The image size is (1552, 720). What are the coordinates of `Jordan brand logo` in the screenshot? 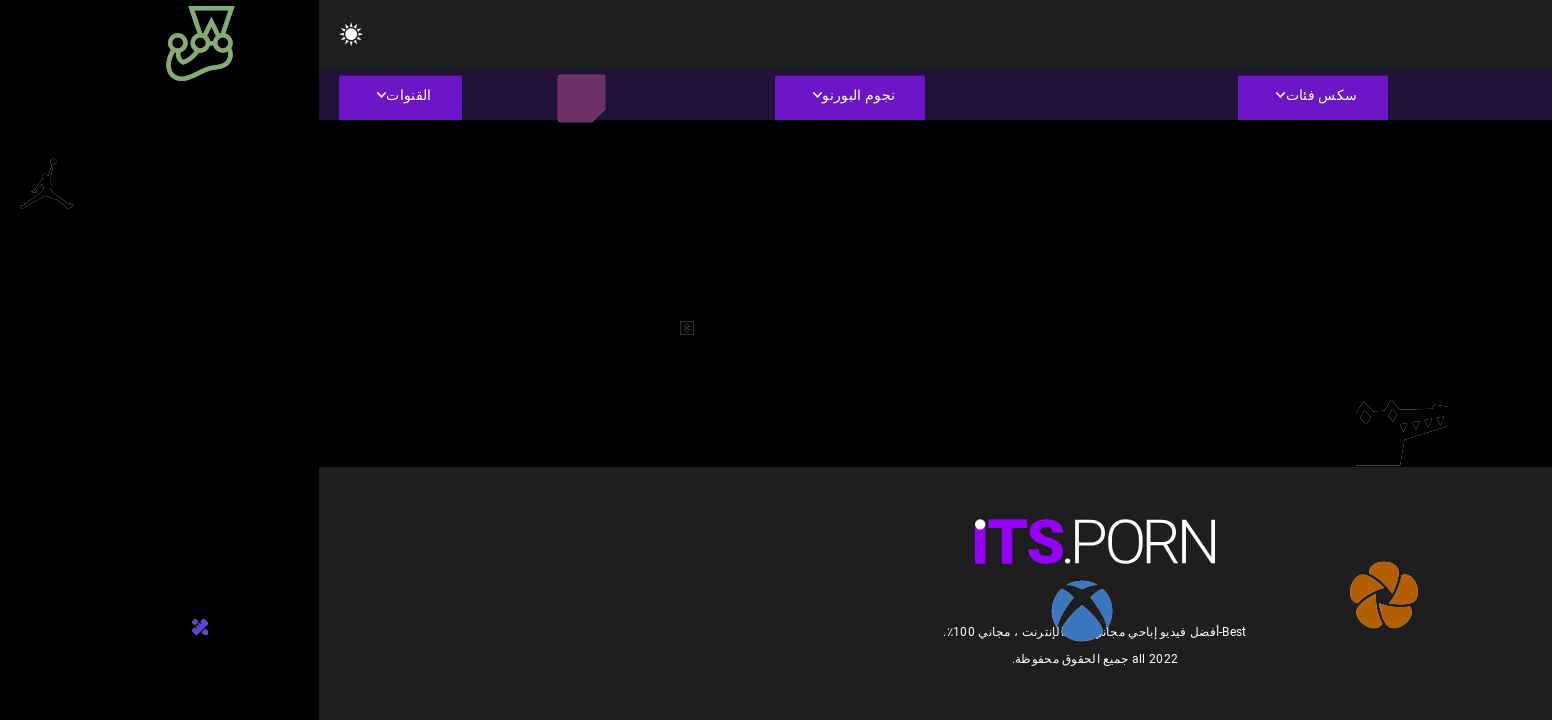 It's located at (47, 184).